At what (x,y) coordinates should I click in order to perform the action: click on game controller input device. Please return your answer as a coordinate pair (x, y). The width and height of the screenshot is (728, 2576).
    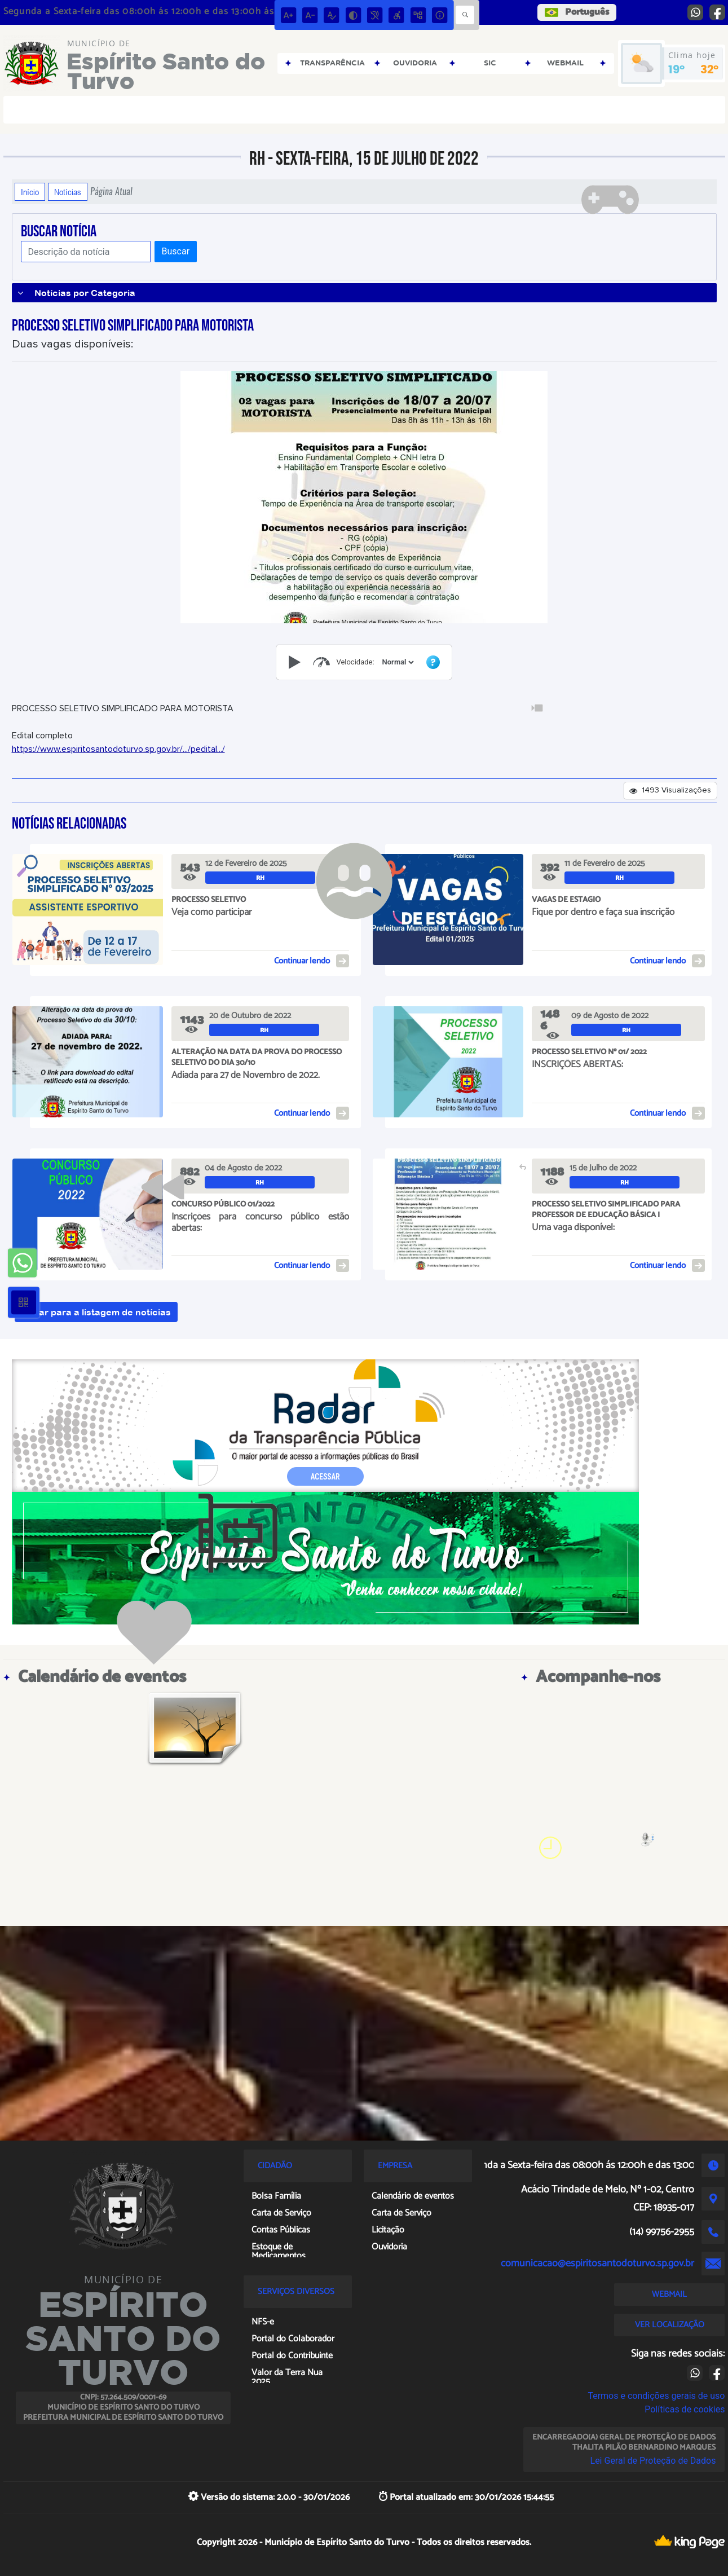
    Looking at the image, I should click on (610, 200).